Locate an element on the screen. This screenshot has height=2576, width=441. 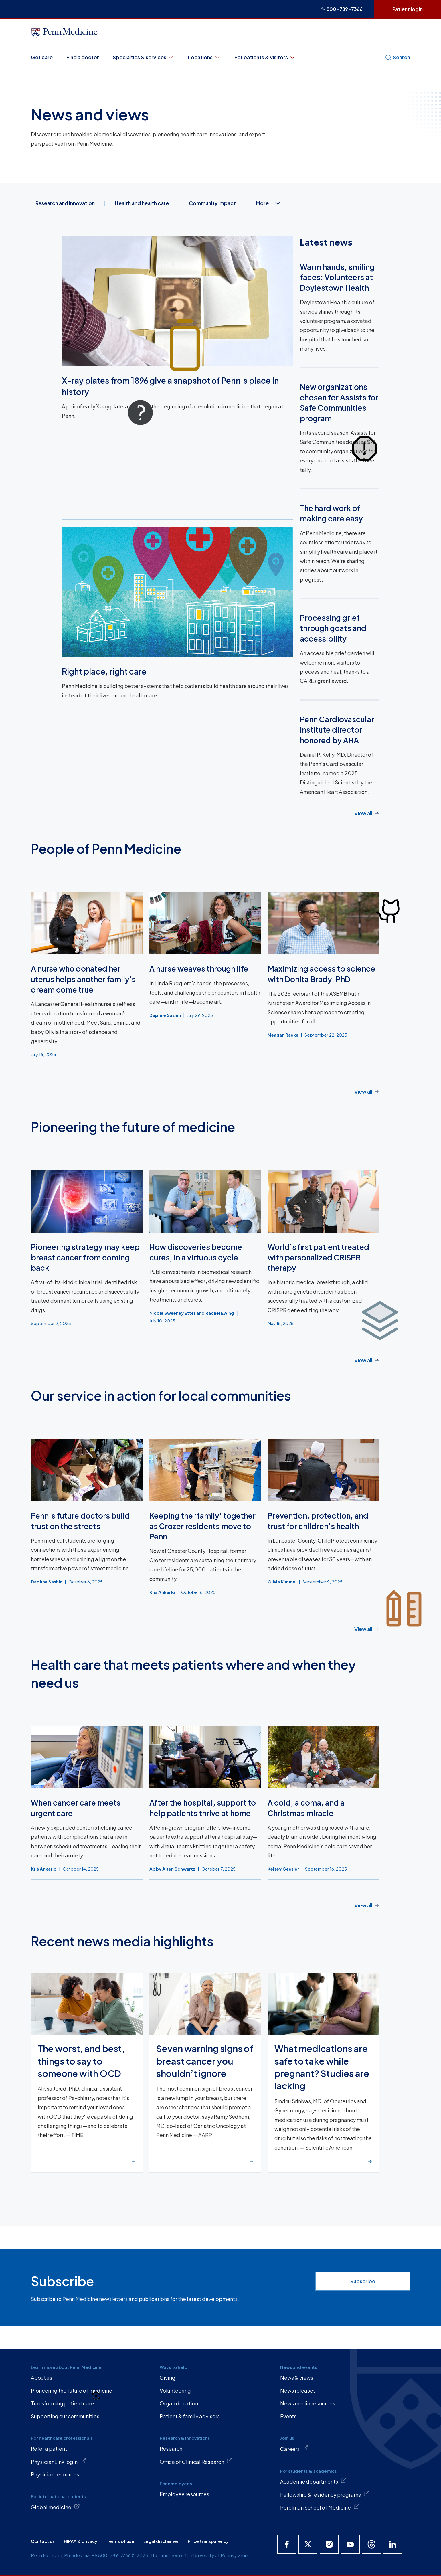
access design or editing tools is located at coordinates (404, 1609).